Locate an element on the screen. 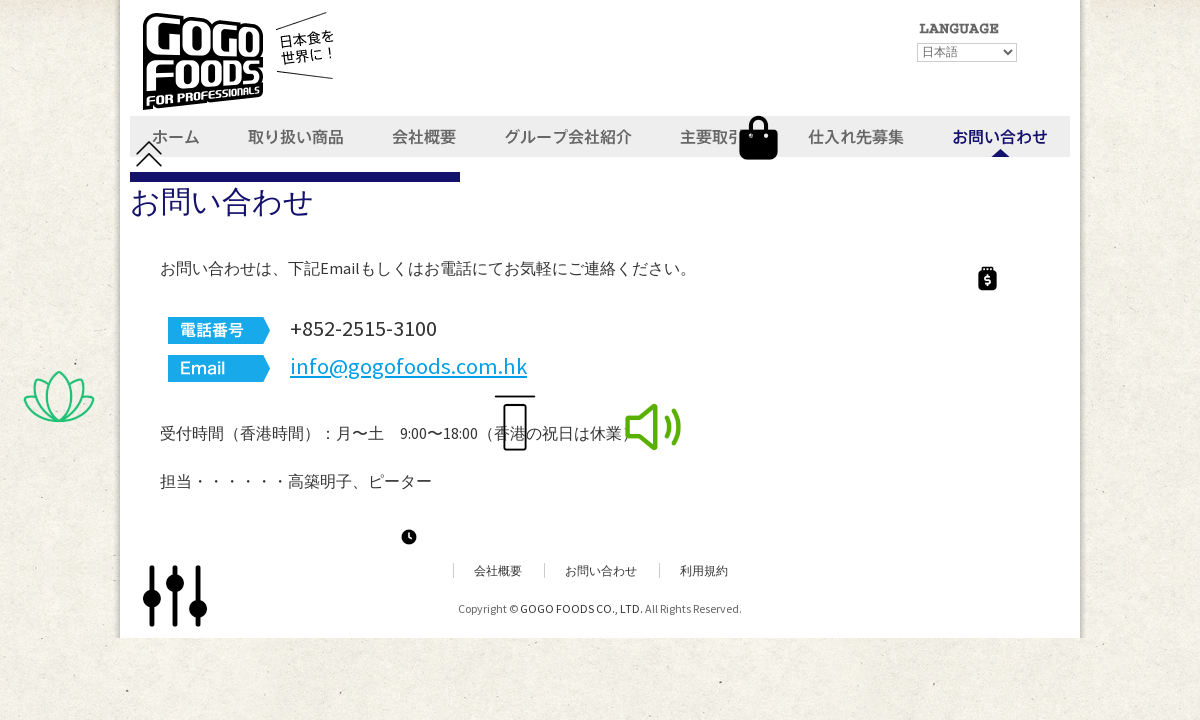  view time or clock settings is located at coordinates (409, 537).